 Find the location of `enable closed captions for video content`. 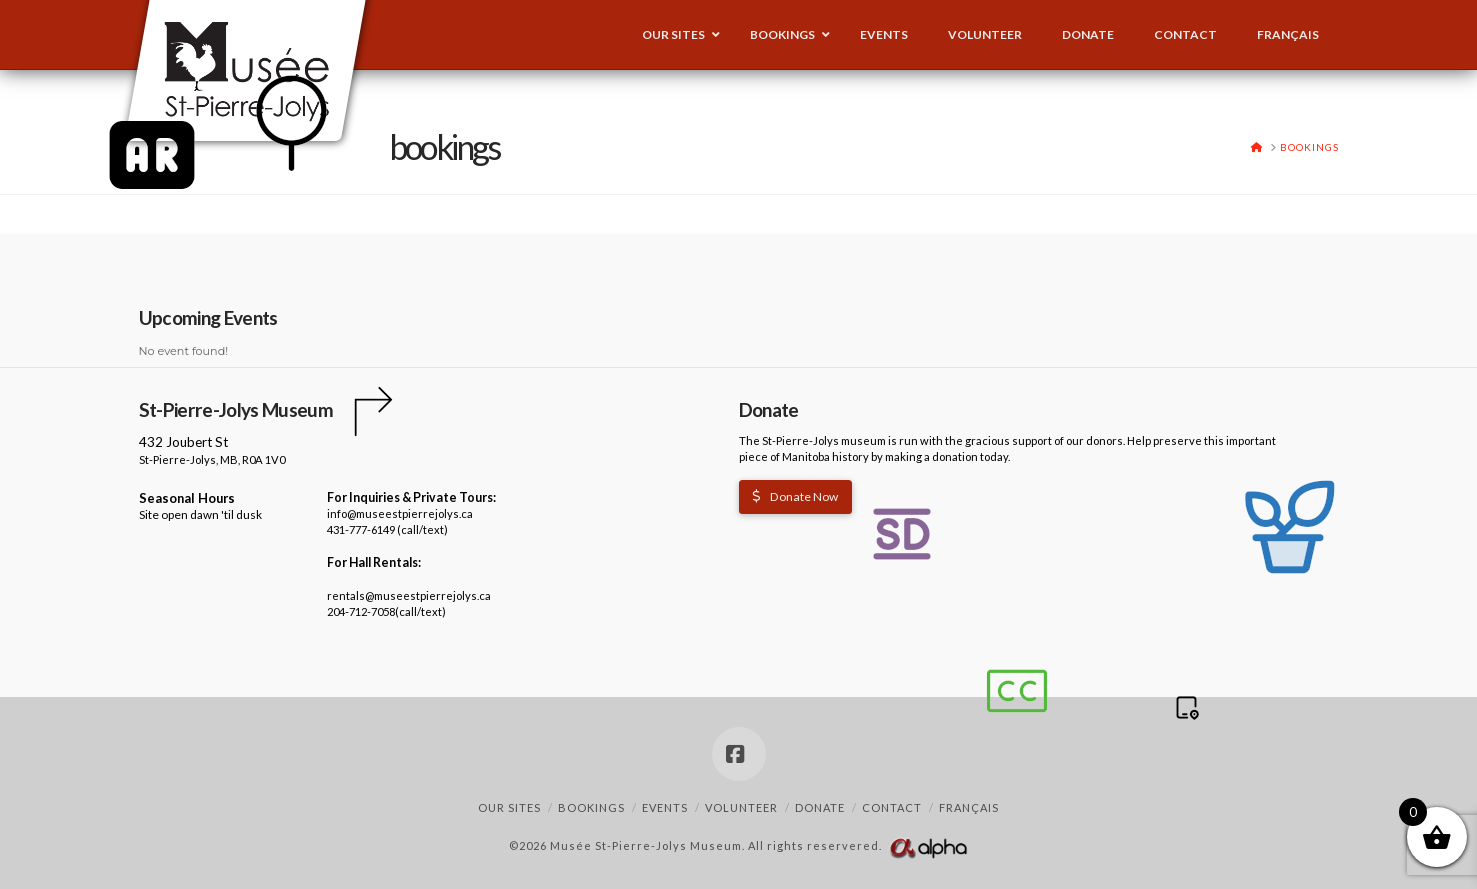

enable closed captions for video content is located at coordinates (1017, 691).